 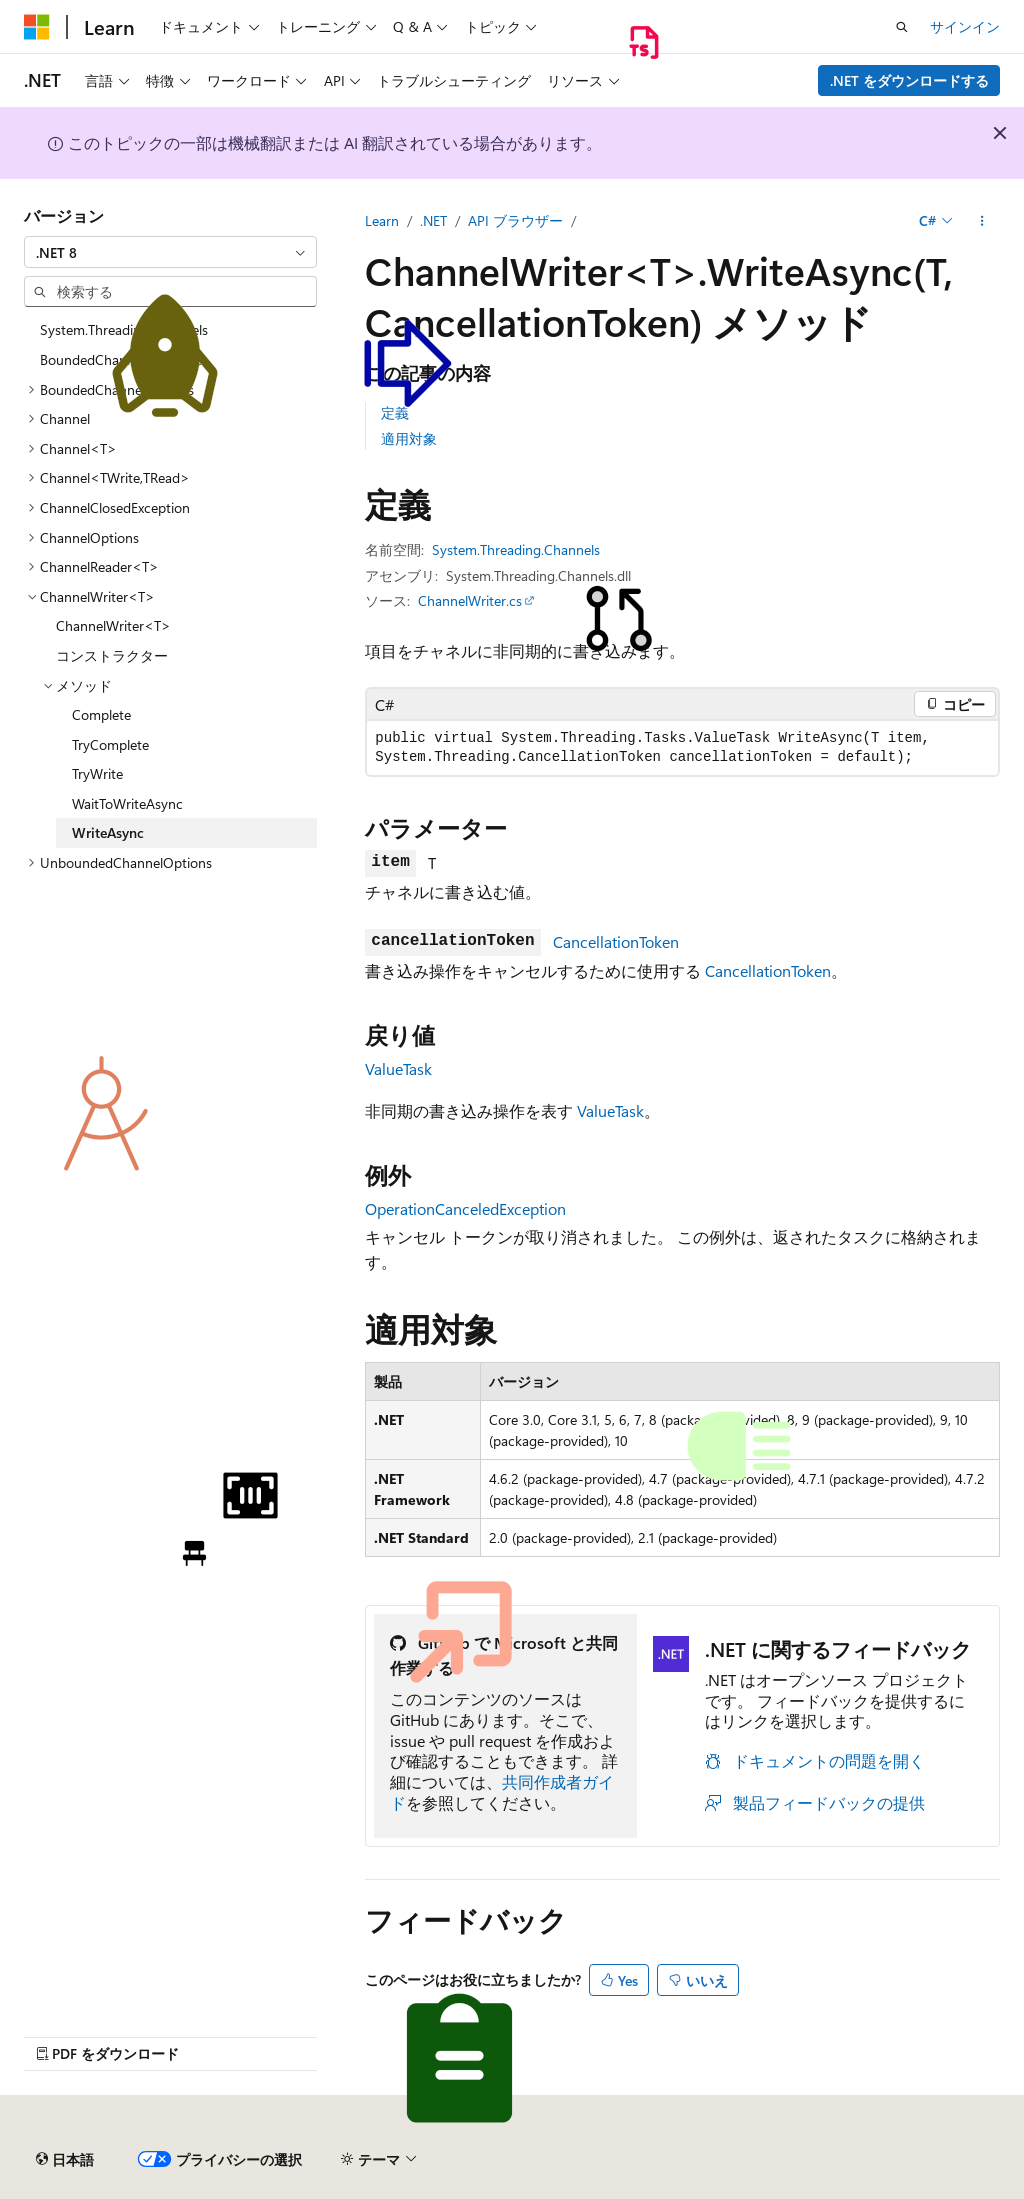 I want to click on browse furniture or seating options, so click(x=194, y=1553).